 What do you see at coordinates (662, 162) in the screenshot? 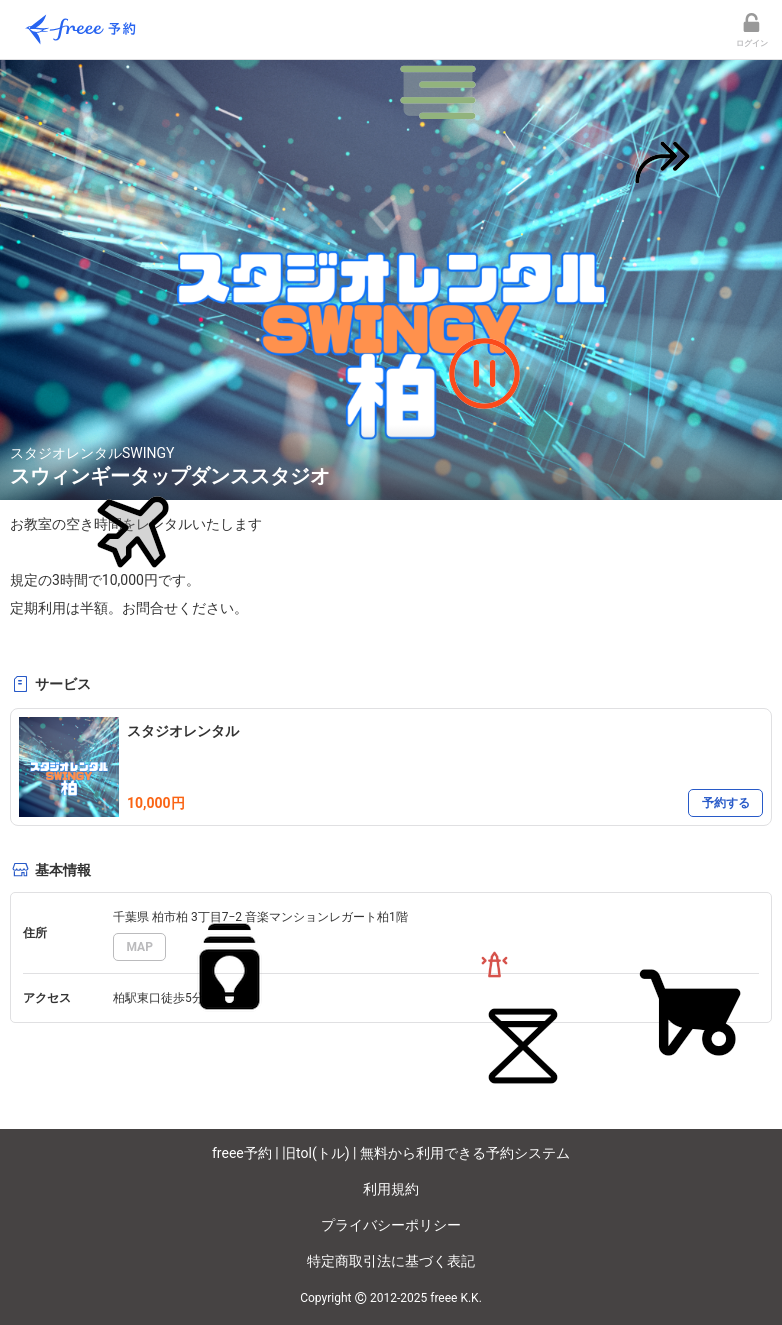
I see `forward message or content to multiple recipients` at bounding box center [662, 162].